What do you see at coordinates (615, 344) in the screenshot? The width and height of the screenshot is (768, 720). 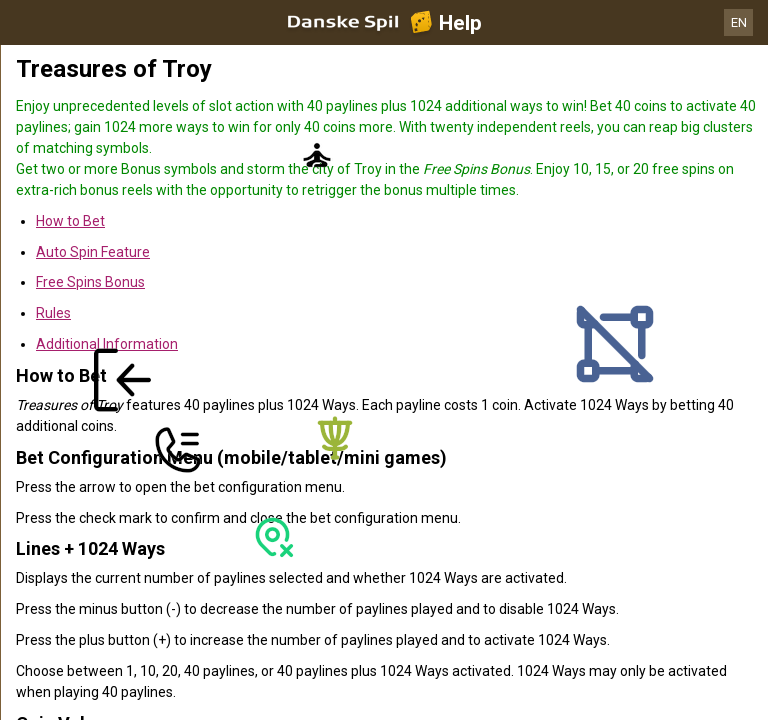 I see `disable vector editing mode` at bounding box center [615, 344].